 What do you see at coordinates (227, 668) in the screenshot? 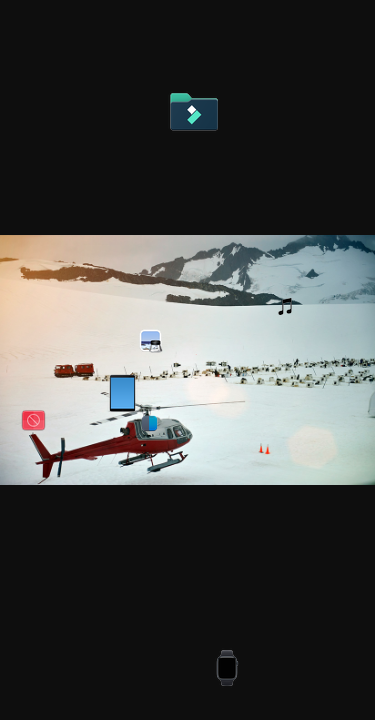
I see `apple watch se (2nd generation) device icon` at bounding box center [227, 668].